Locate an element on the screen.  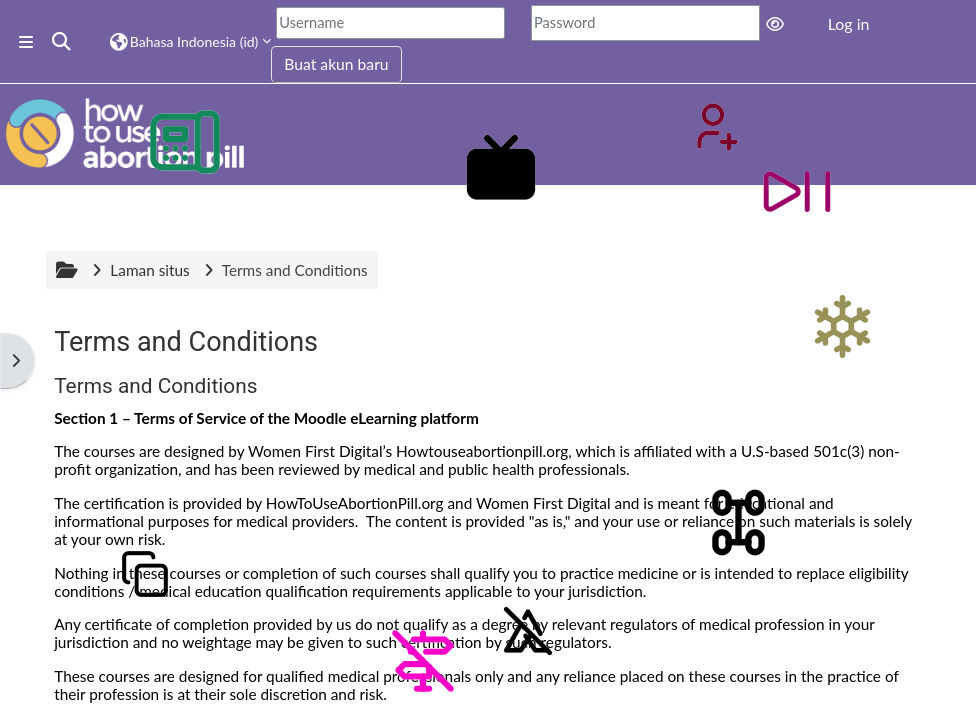
add a new contact or friend is located at coordinates (713, 126).